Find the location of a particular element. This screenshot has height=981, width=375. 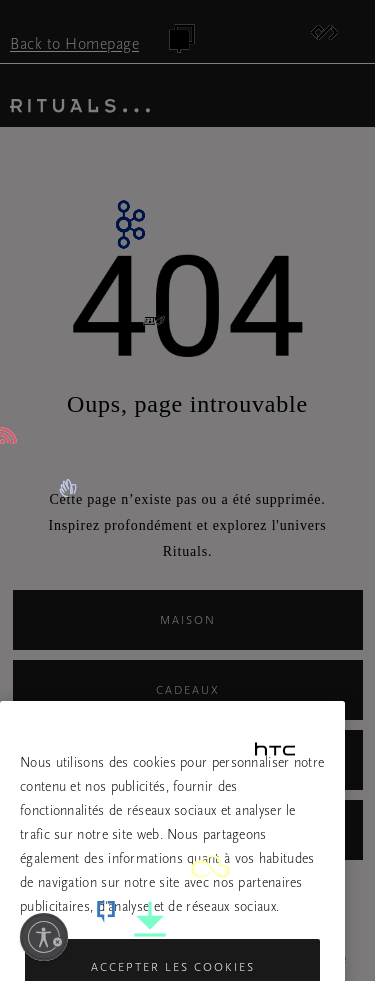

open daily.dev app is located at coordinates (324, 32).